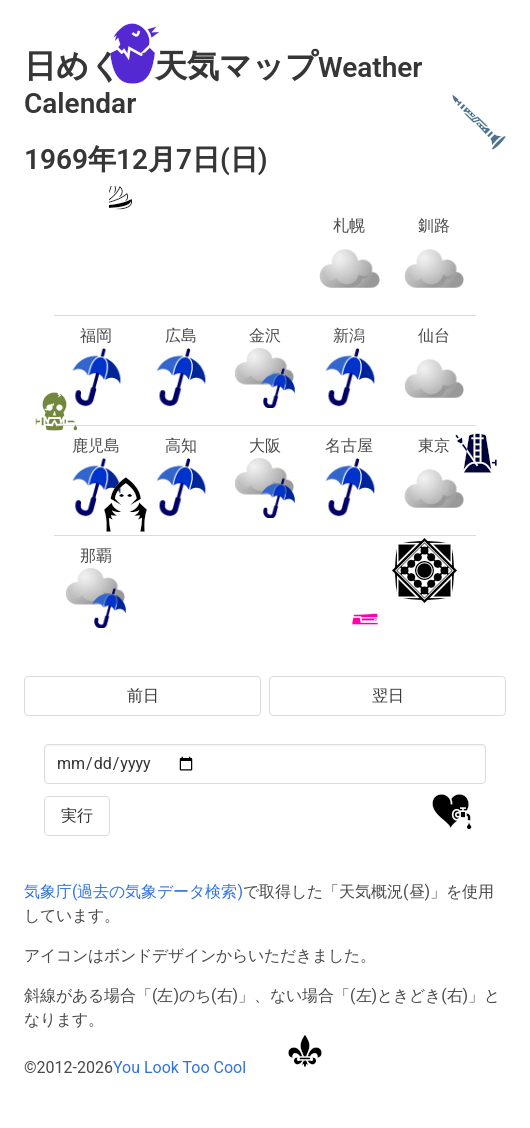  What do you see at coordinates (477, 450) in the screenshot?
I see `set tempo or timing for music playback` at bounding box center [477, 450].